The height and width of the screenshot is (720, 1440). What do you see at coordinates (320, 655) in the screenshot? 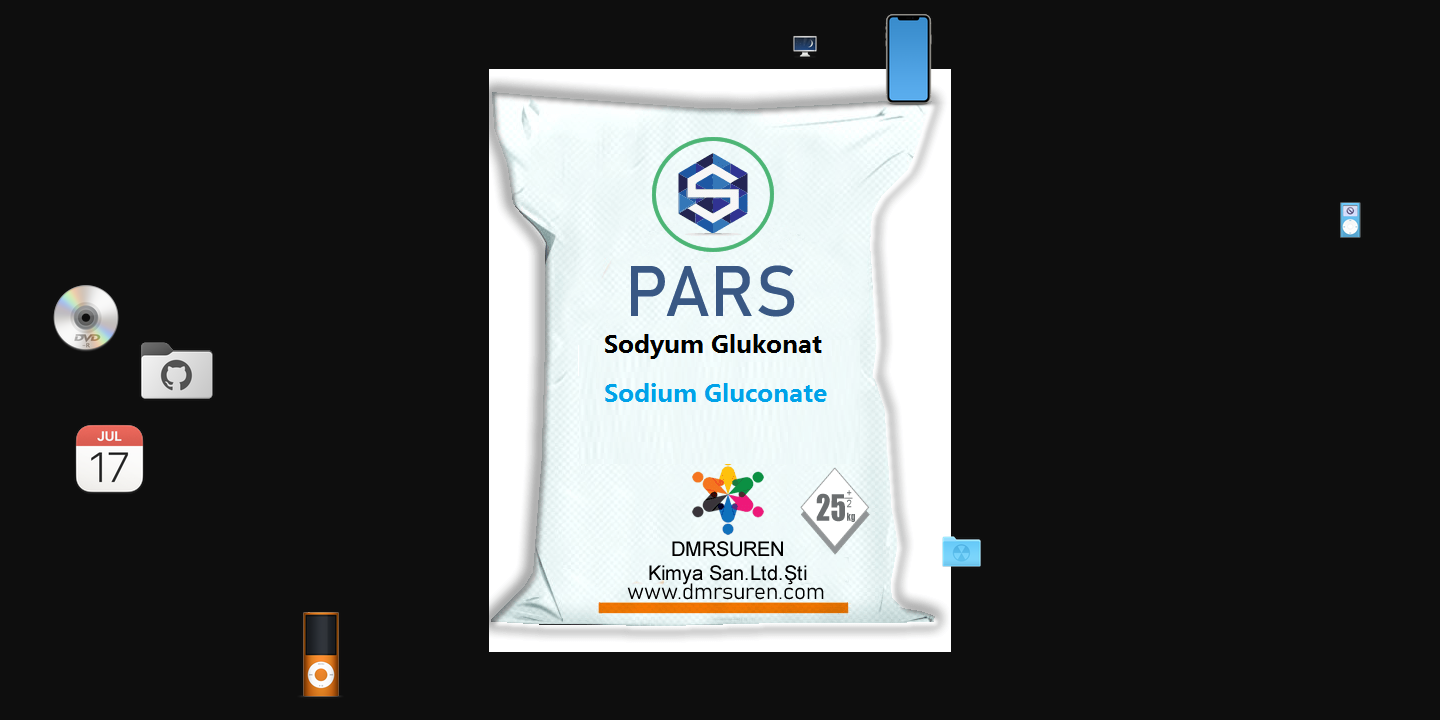
I see `sync music to ipod nano device` at bounding box center [320, 655].